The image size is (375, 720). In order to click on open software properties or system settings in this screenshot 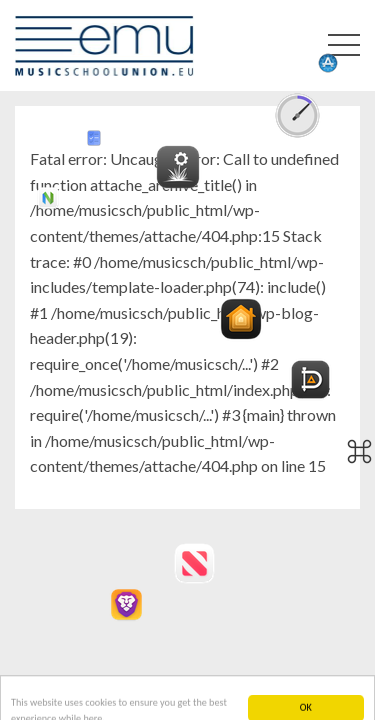, I will do `click(328, 63)`.